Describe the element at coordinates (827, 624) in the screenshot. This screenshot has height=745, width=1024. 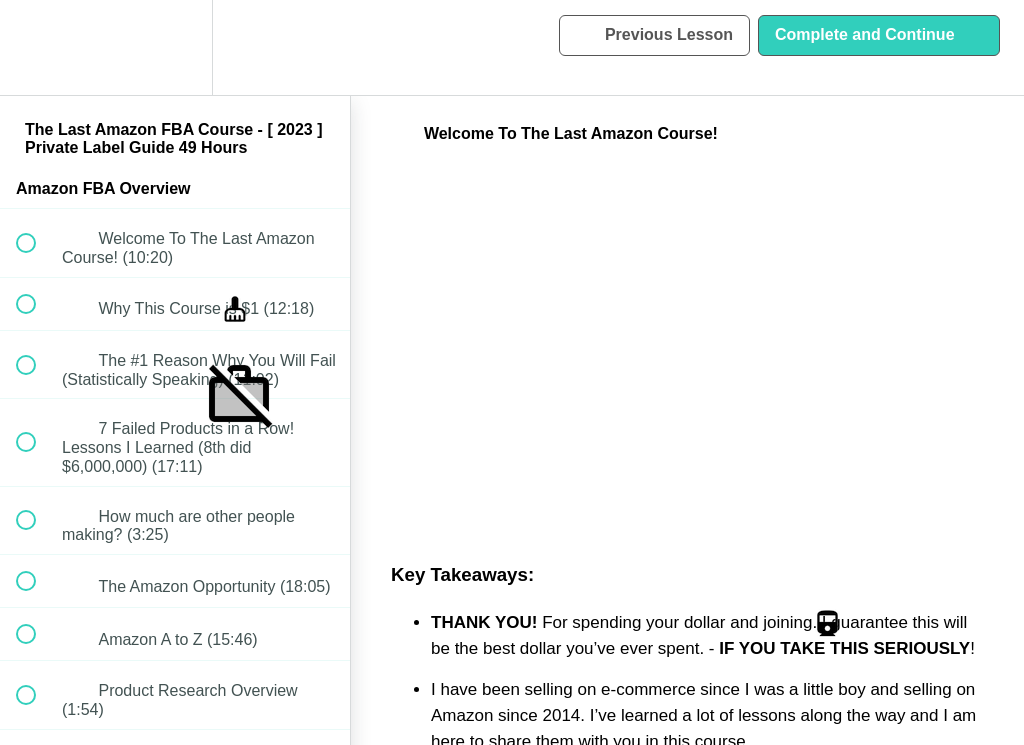
I see `get train or railway directions` at that location.